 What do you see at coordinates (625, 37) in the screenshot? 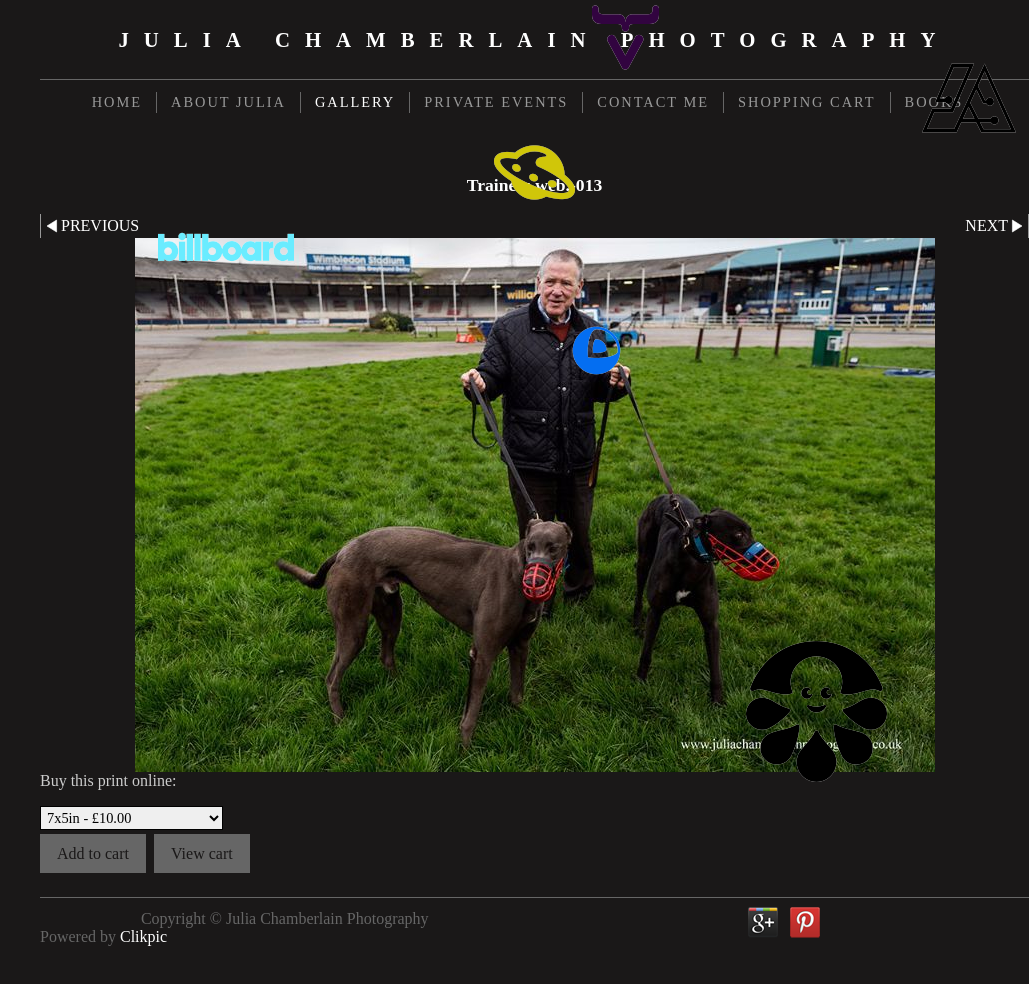
I see `vaadin framework branding logo` at bounding box center [625, 37].